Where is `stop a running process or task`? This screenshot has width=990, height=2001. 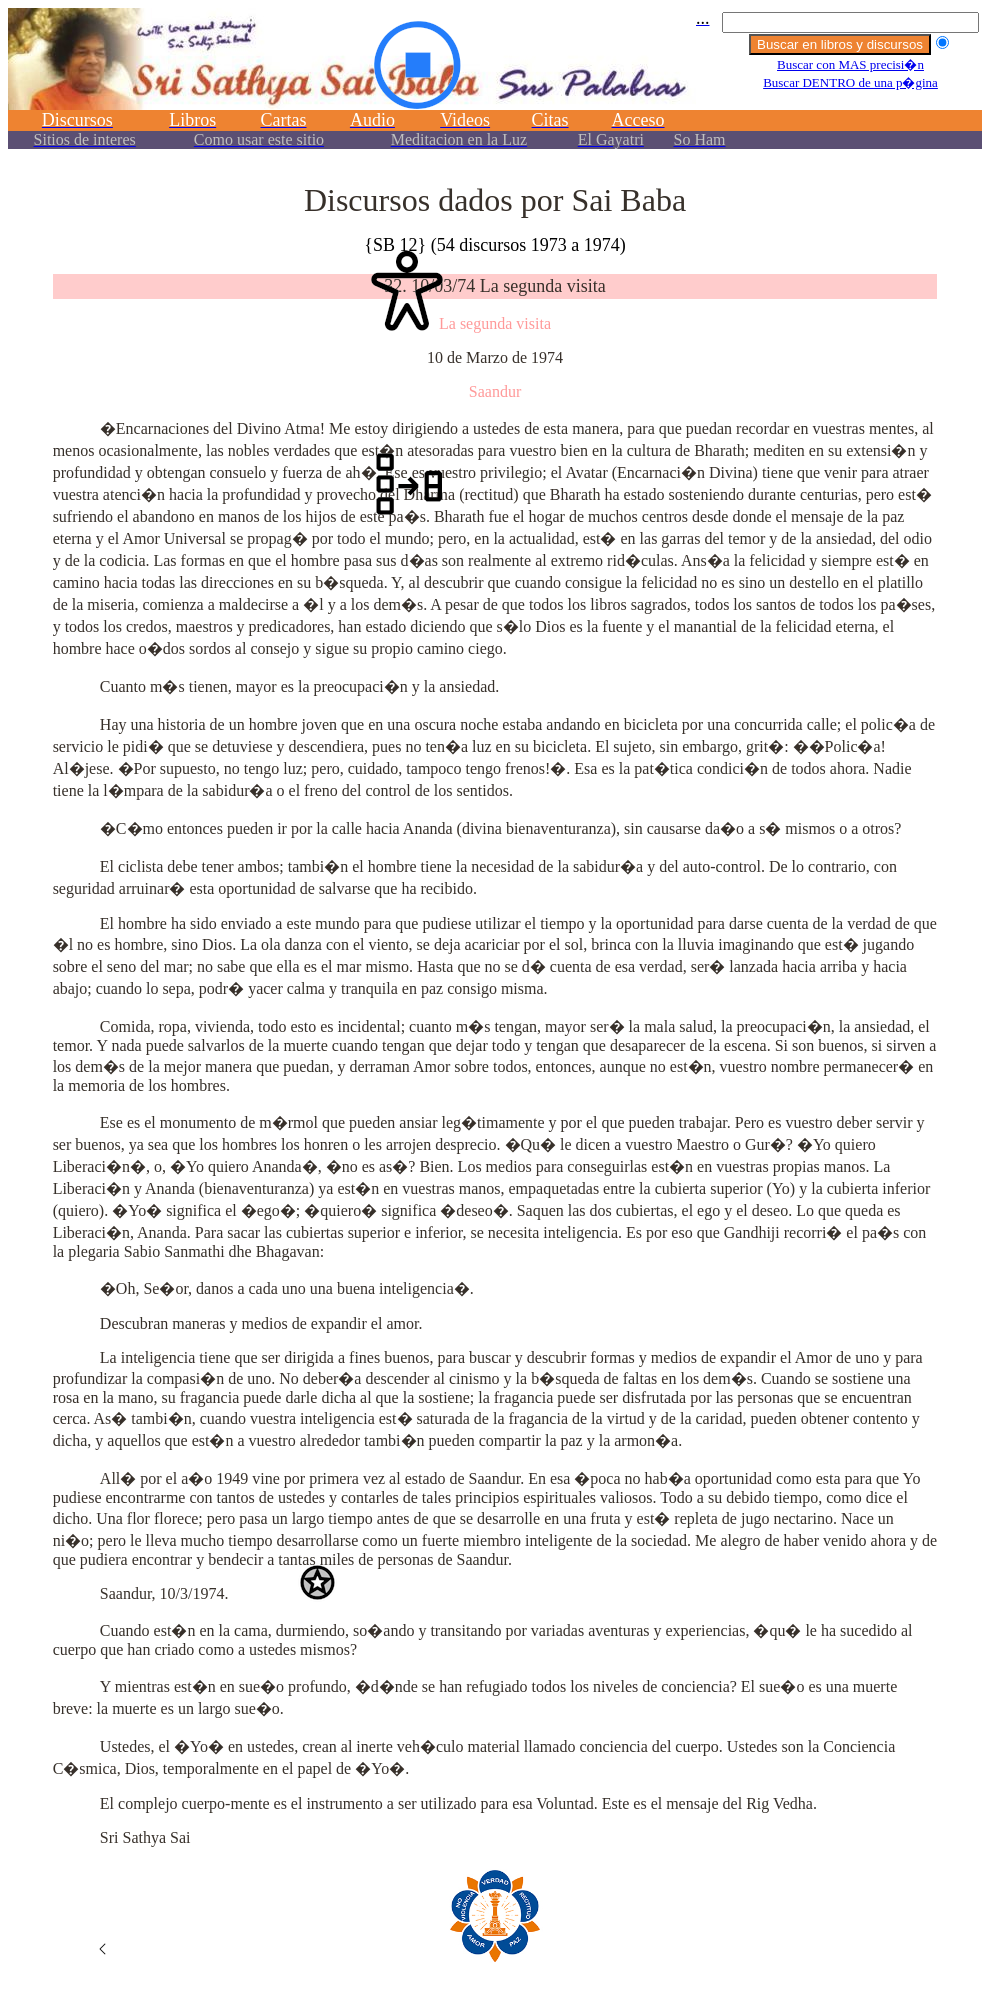 stop a running process or task is located at coordinates (418, 65).